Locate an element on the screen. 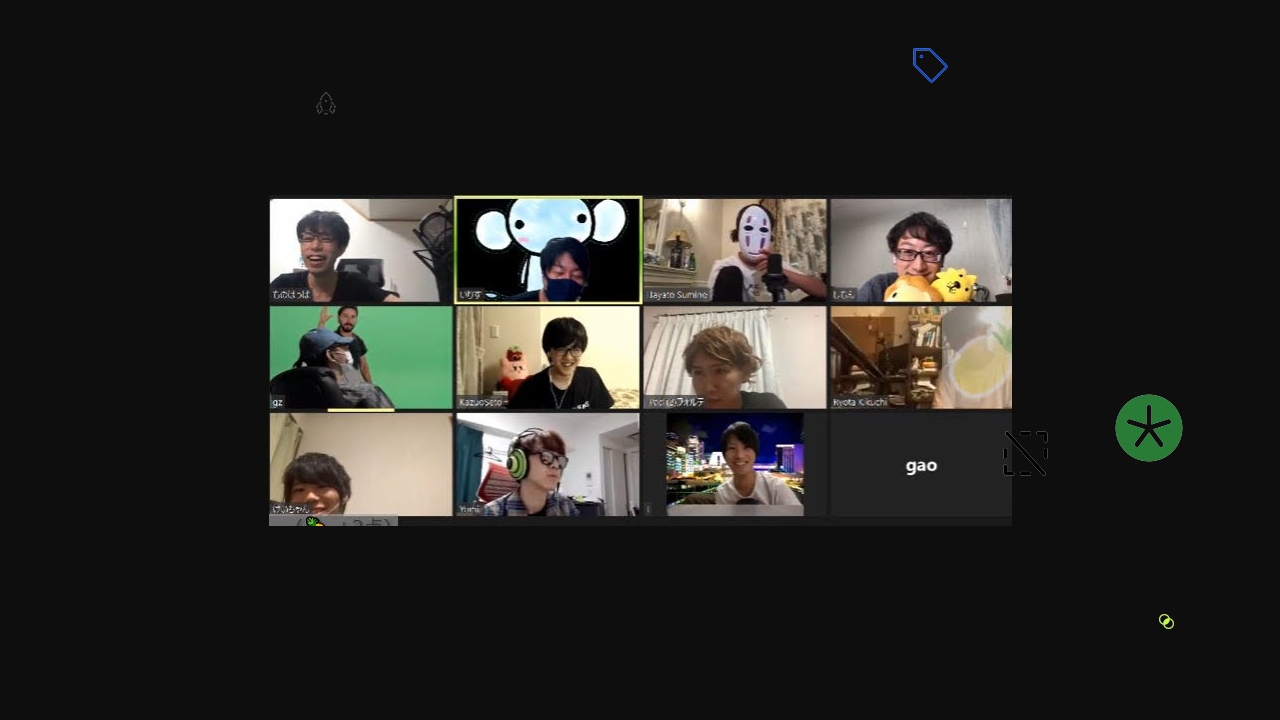 This screenshot has height=720, width=1280. apply intersection operation to selected shapes is located at coordinates (1166, 621).